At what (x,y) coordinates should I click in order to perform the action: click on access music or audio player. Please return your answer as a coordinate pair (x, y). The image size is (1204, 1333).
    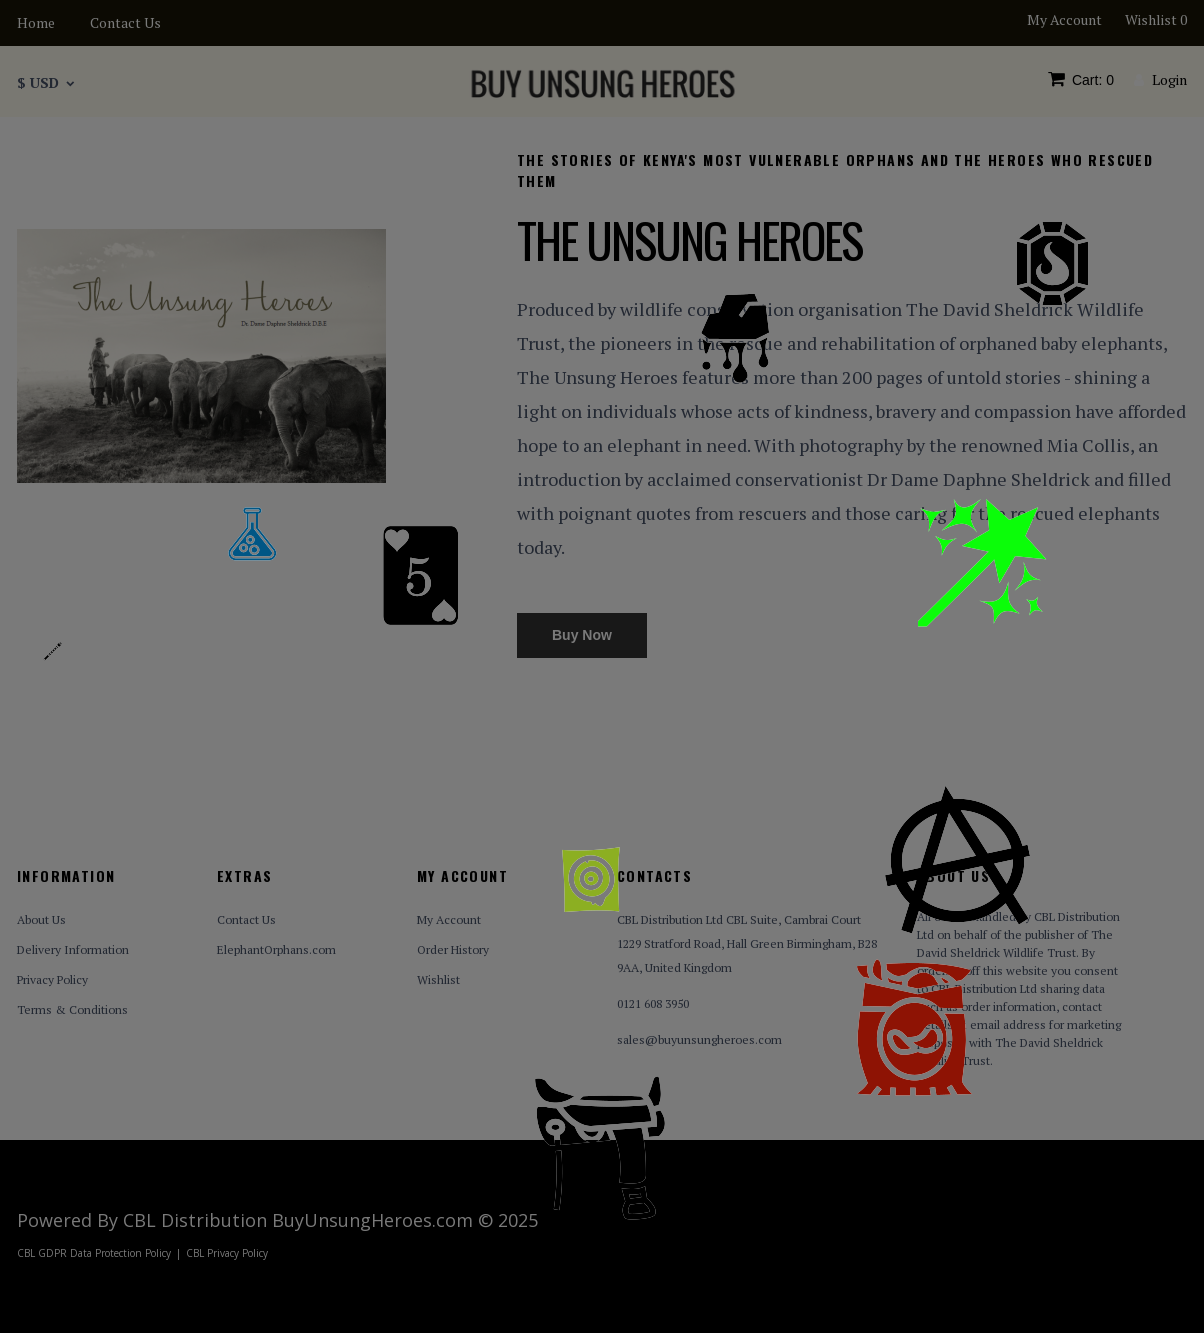
    Looking at the image, I should click on (52, 651).